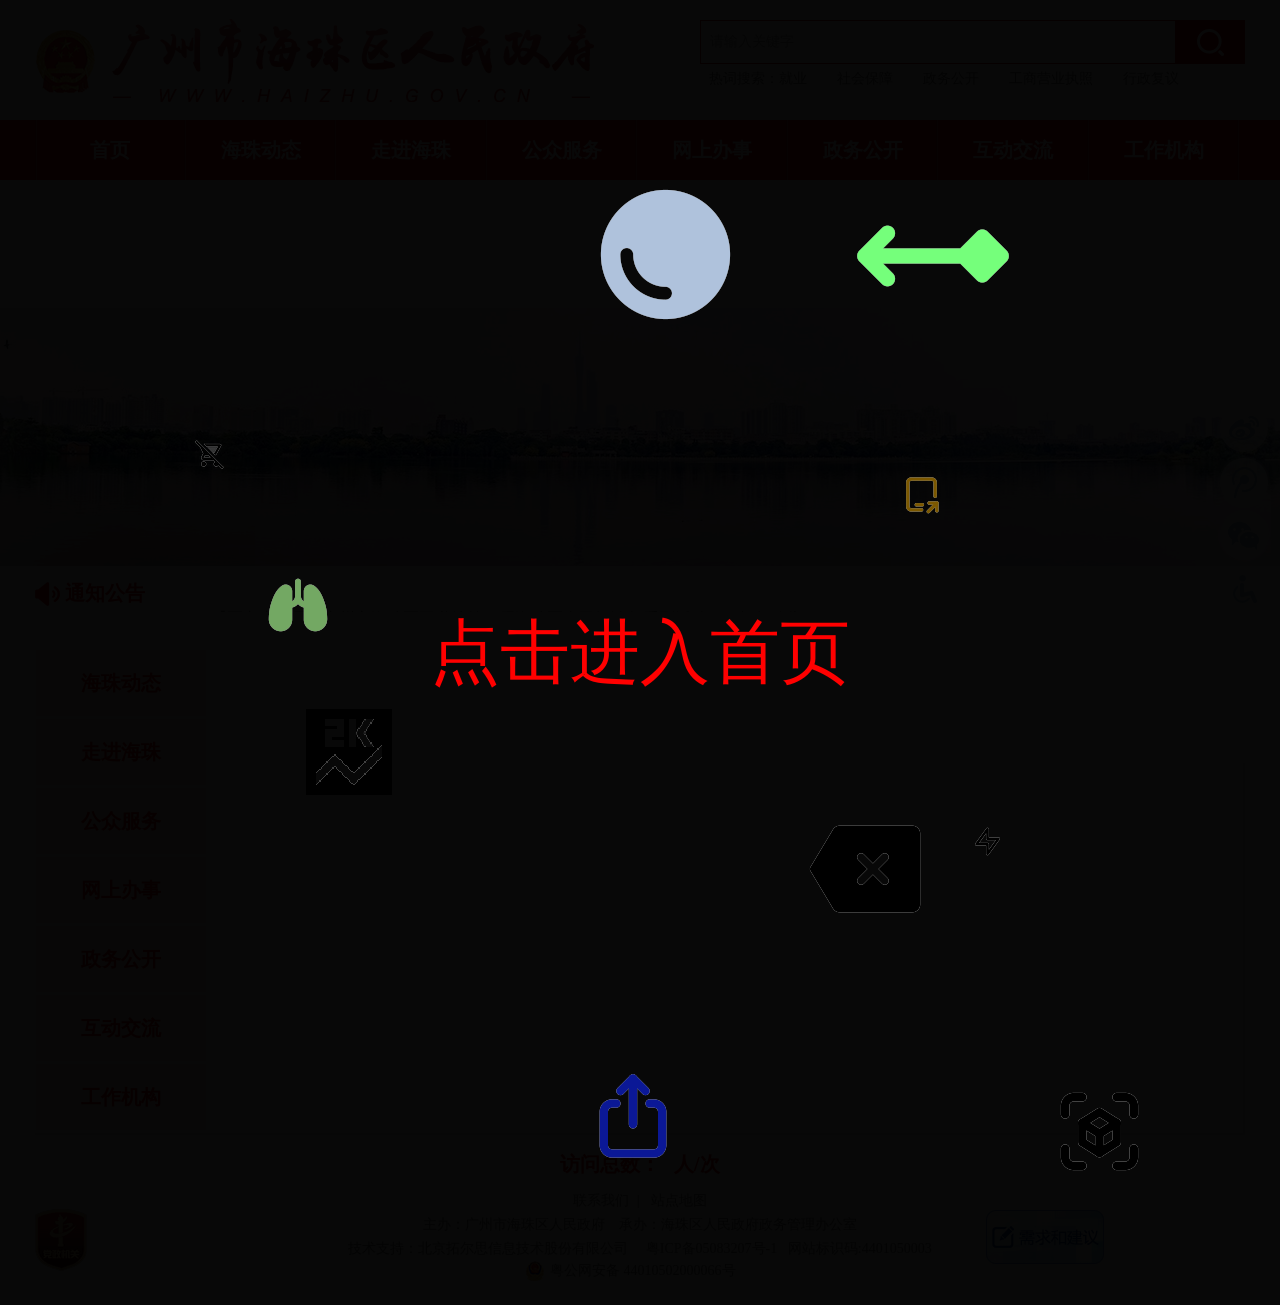 This screenshot has width=1280, height=1305. I want to click on supabase logo - open source database platform, so click(987, 841).